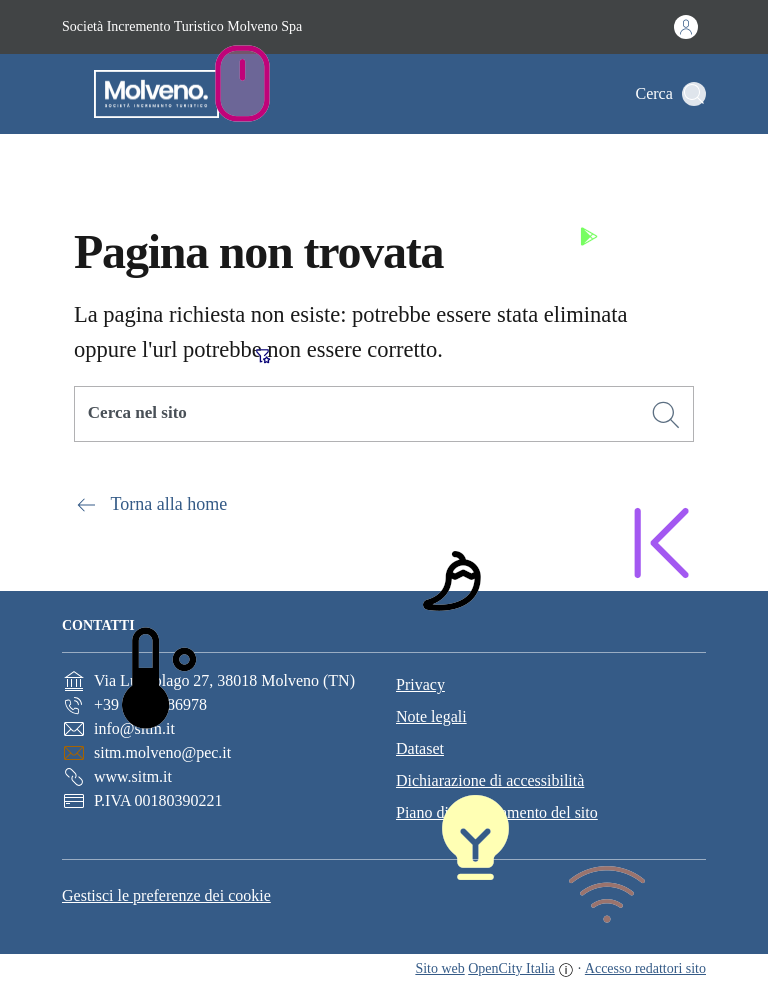  What do you see at coordinates (149, 678) in the screenshot?
I see `view current temperature` at bounding box center [149, 678].